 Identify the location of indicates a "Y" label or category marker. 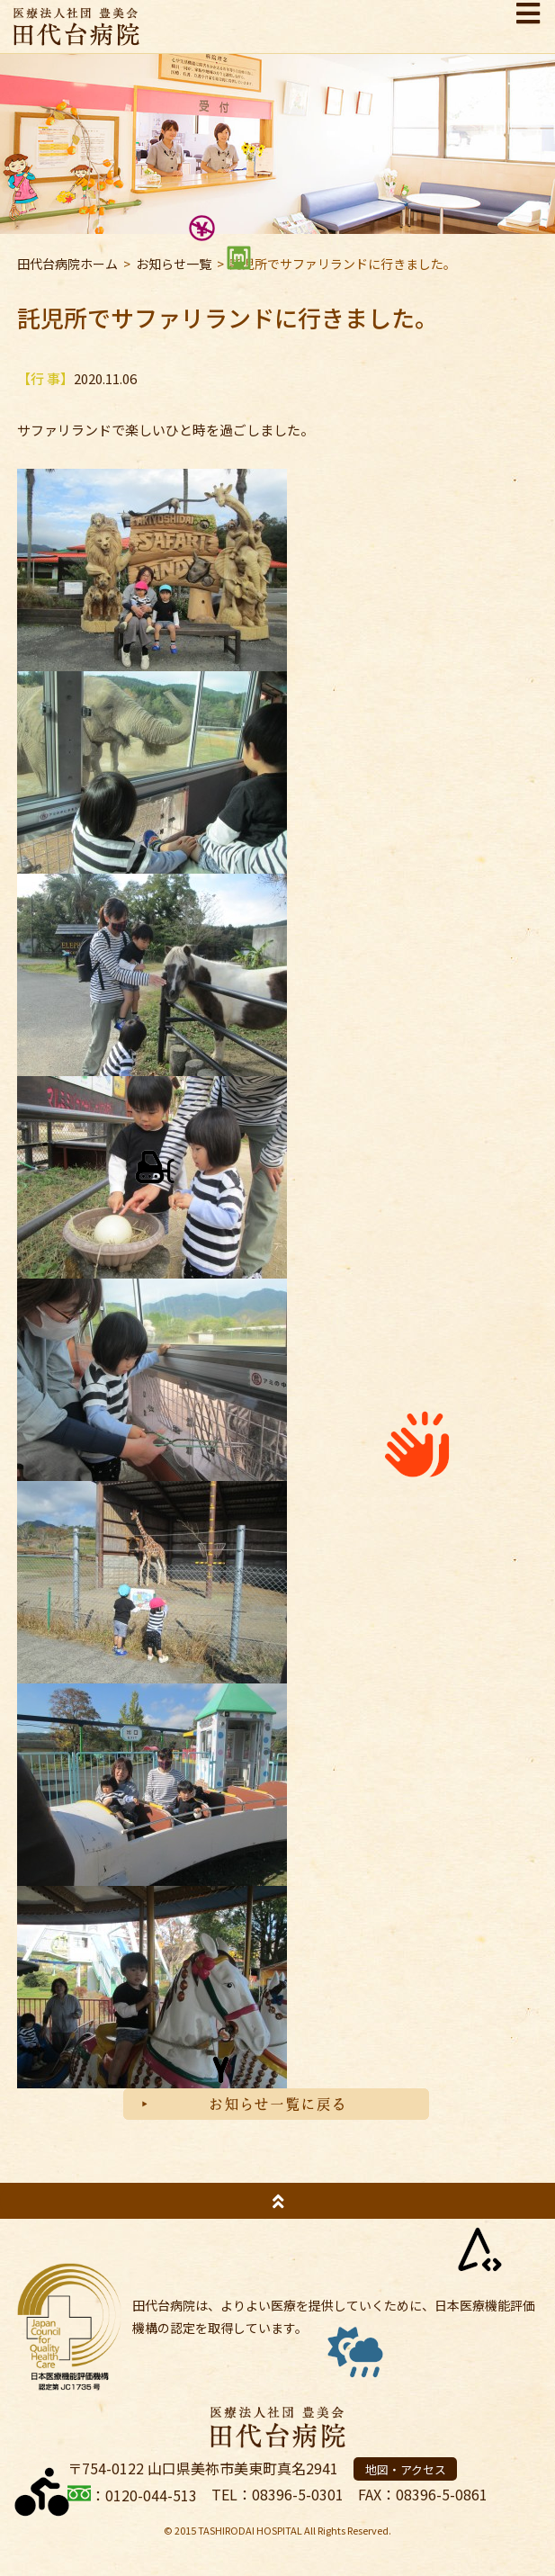
(220, 2069).